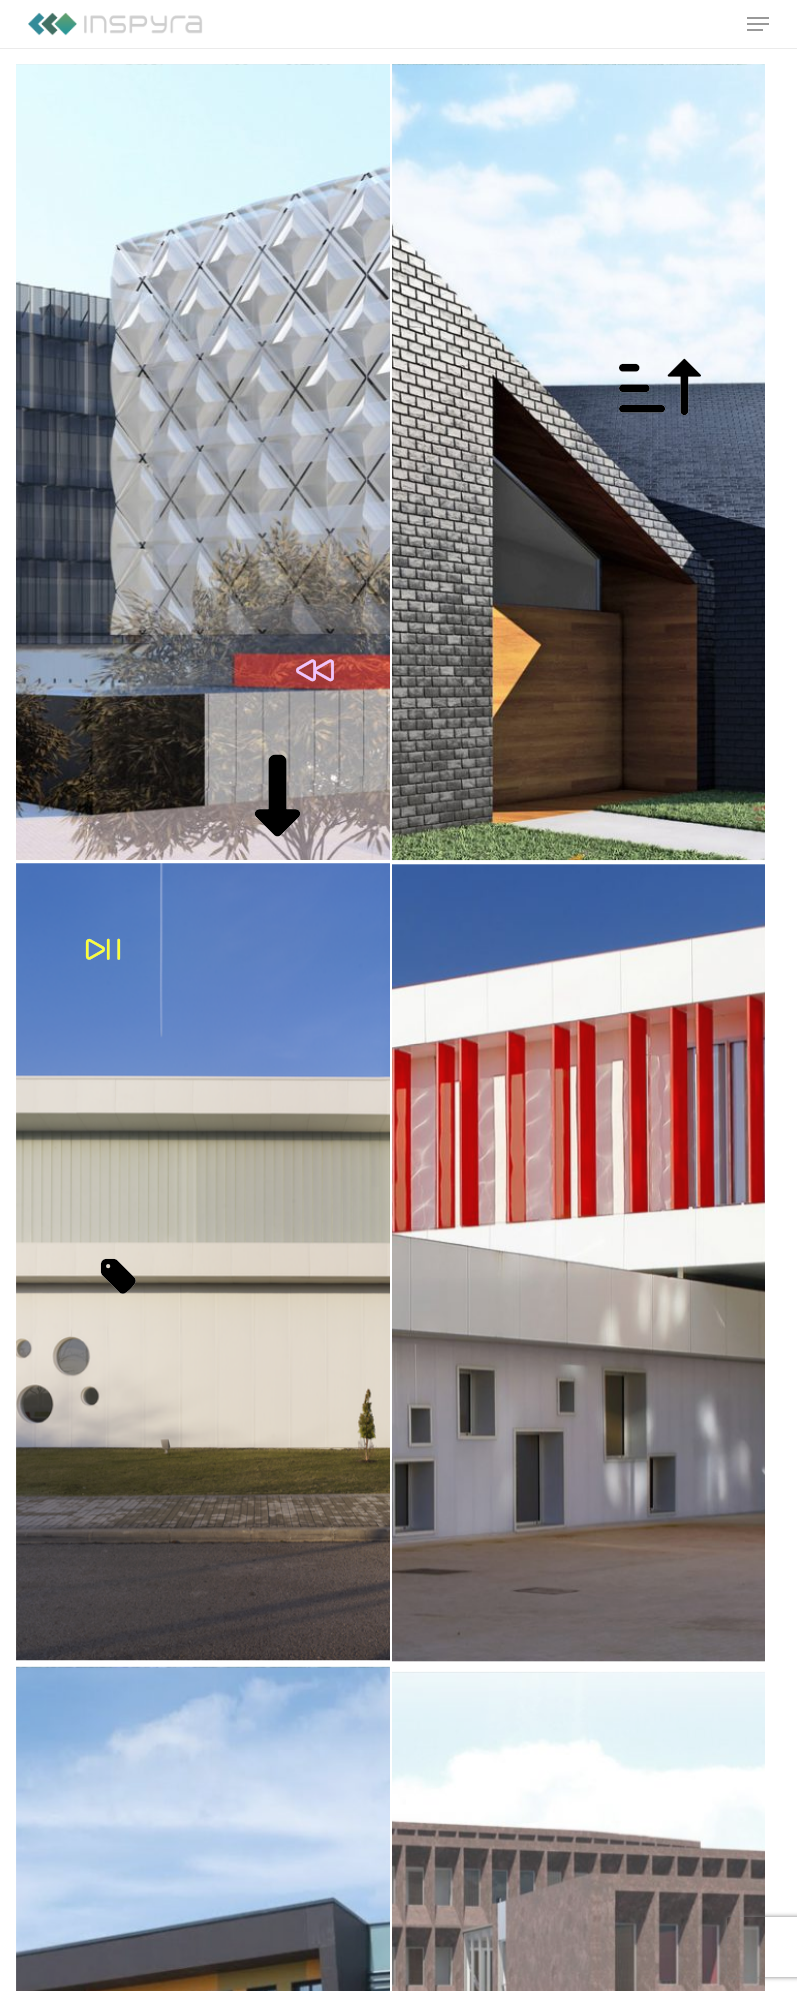  Describe the element at coordinates (103, 948) in the screenshot. I see `toggle between play and pause for media playback` at that location.